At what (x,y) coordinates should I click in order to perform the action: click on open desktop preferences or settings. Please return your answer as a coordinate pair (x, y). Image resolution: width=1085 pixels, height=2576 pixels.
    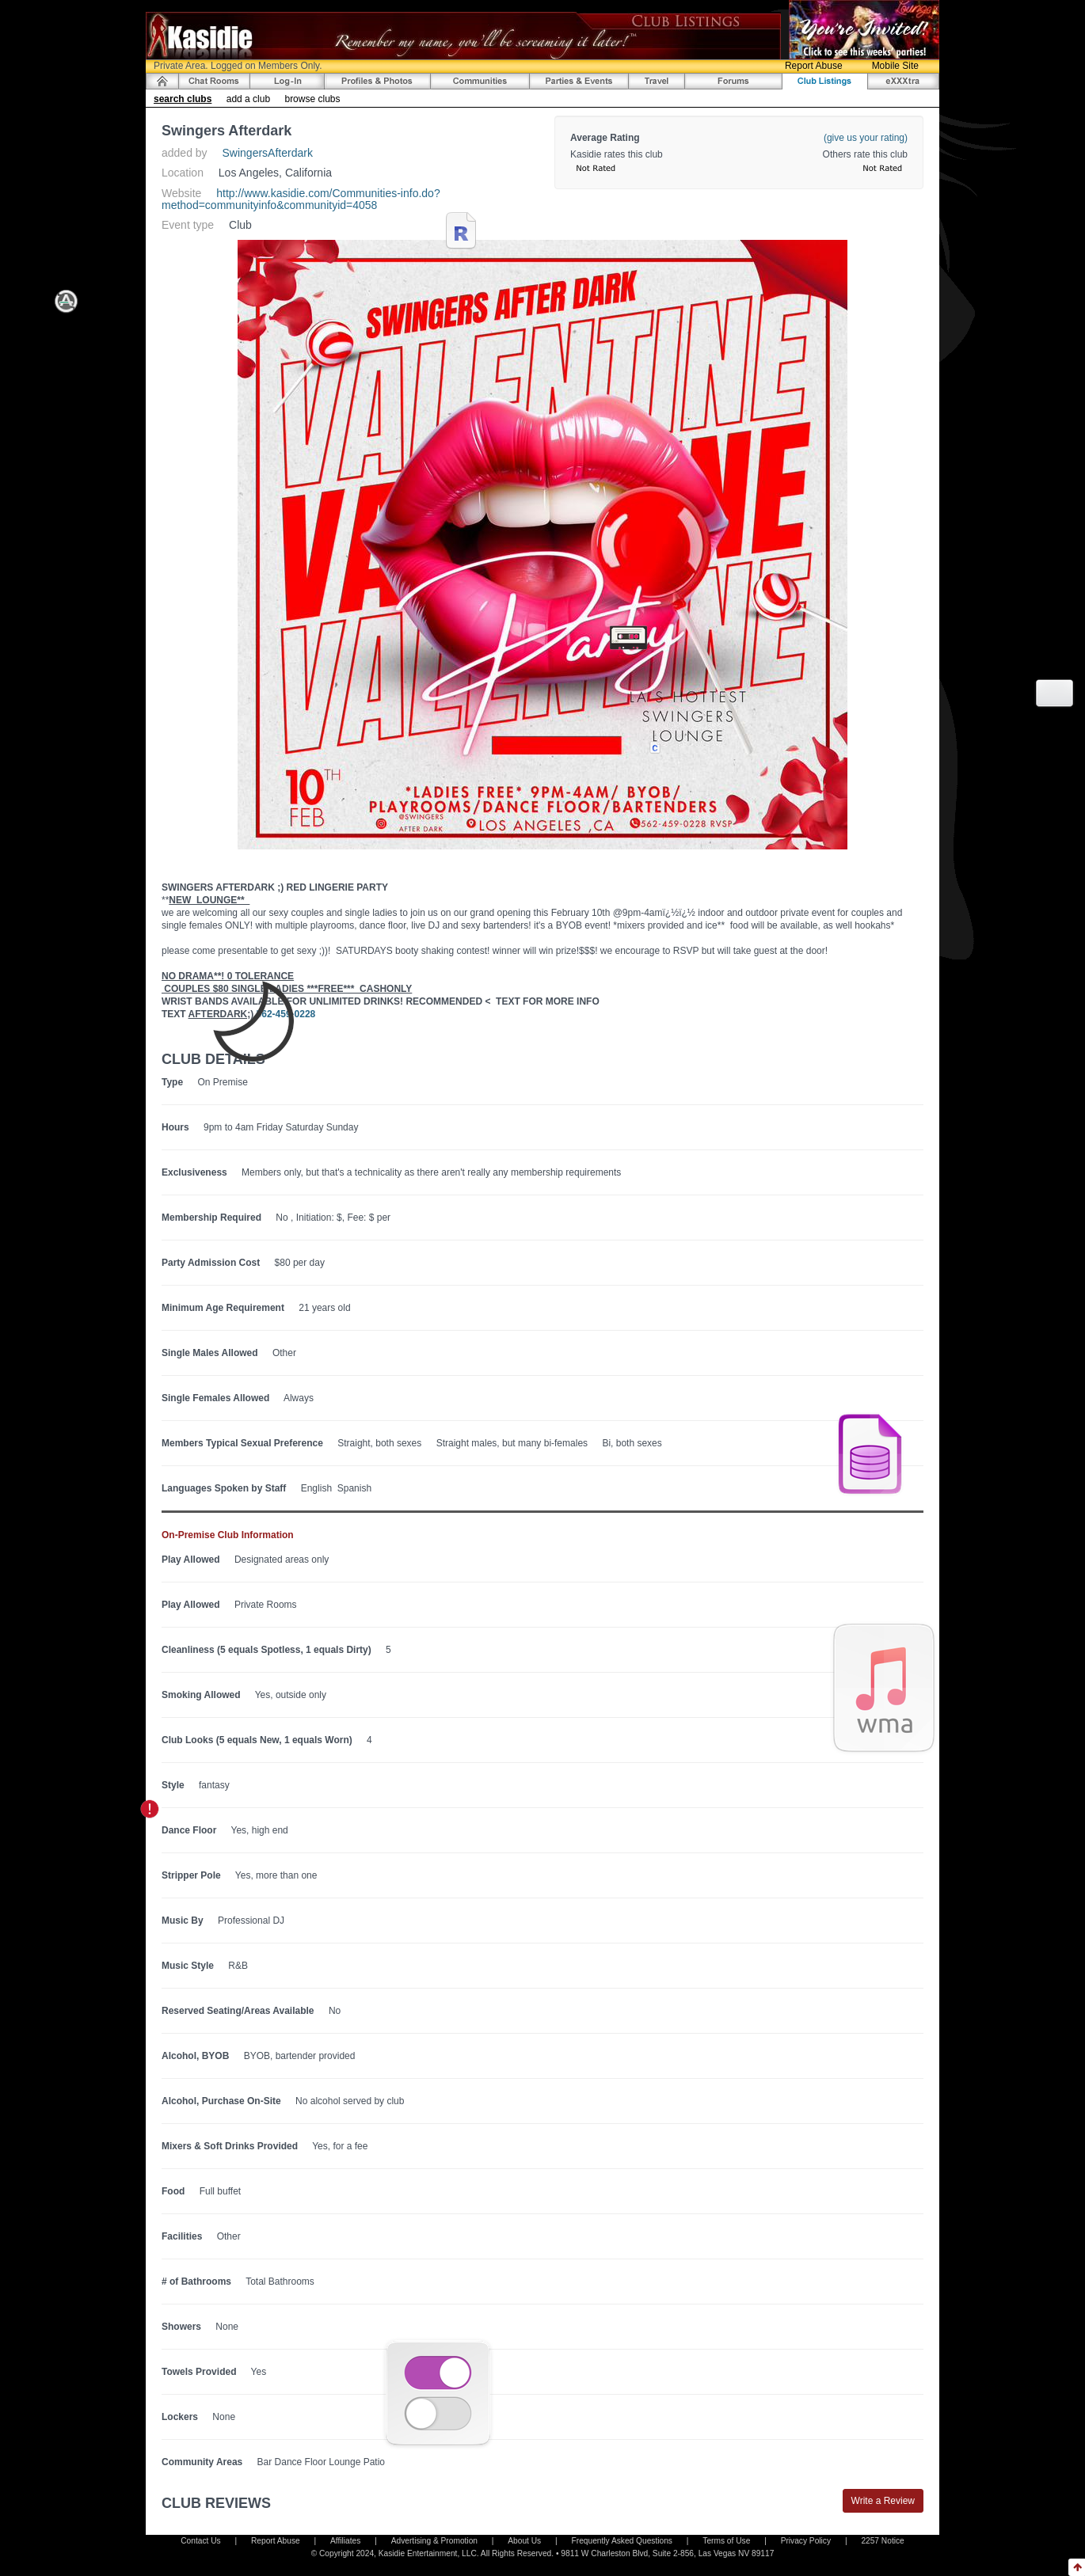
    Looking at the image, I should click on (438, 2393).